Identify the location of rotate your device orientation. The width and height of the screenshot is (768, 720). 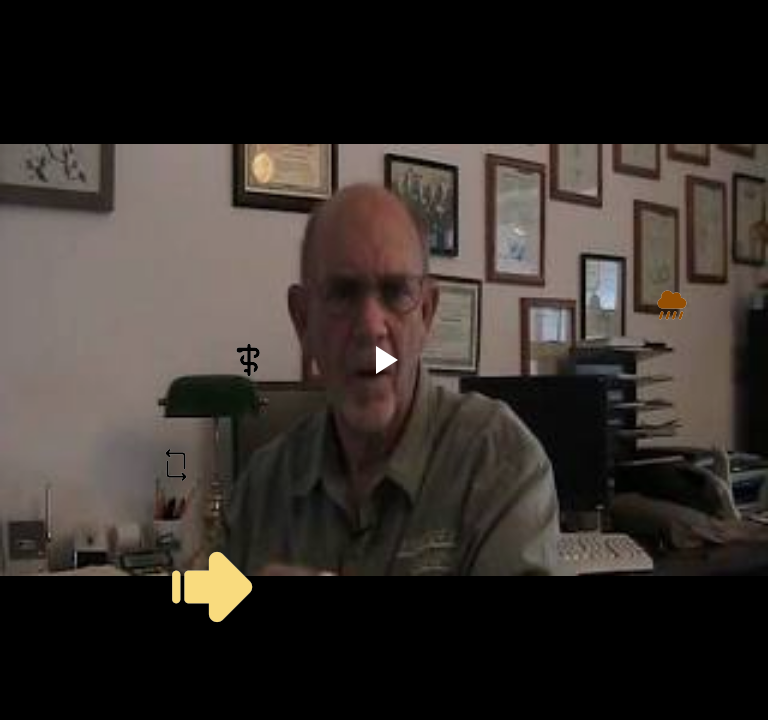
(176, 465).